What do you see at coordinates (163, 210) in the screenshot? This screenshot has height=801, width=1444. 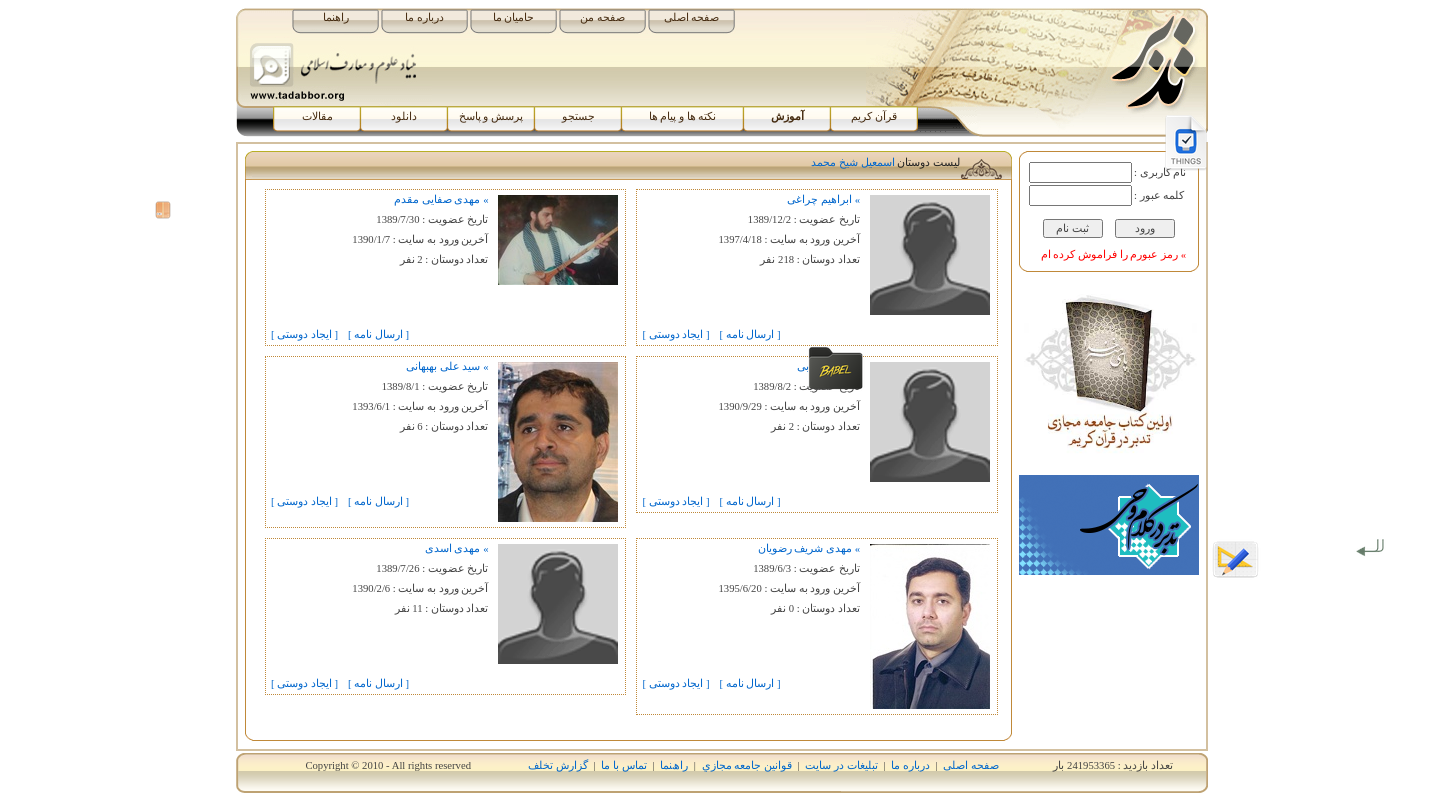 I see `a package or archive file type` at bounding box center [163, 210].